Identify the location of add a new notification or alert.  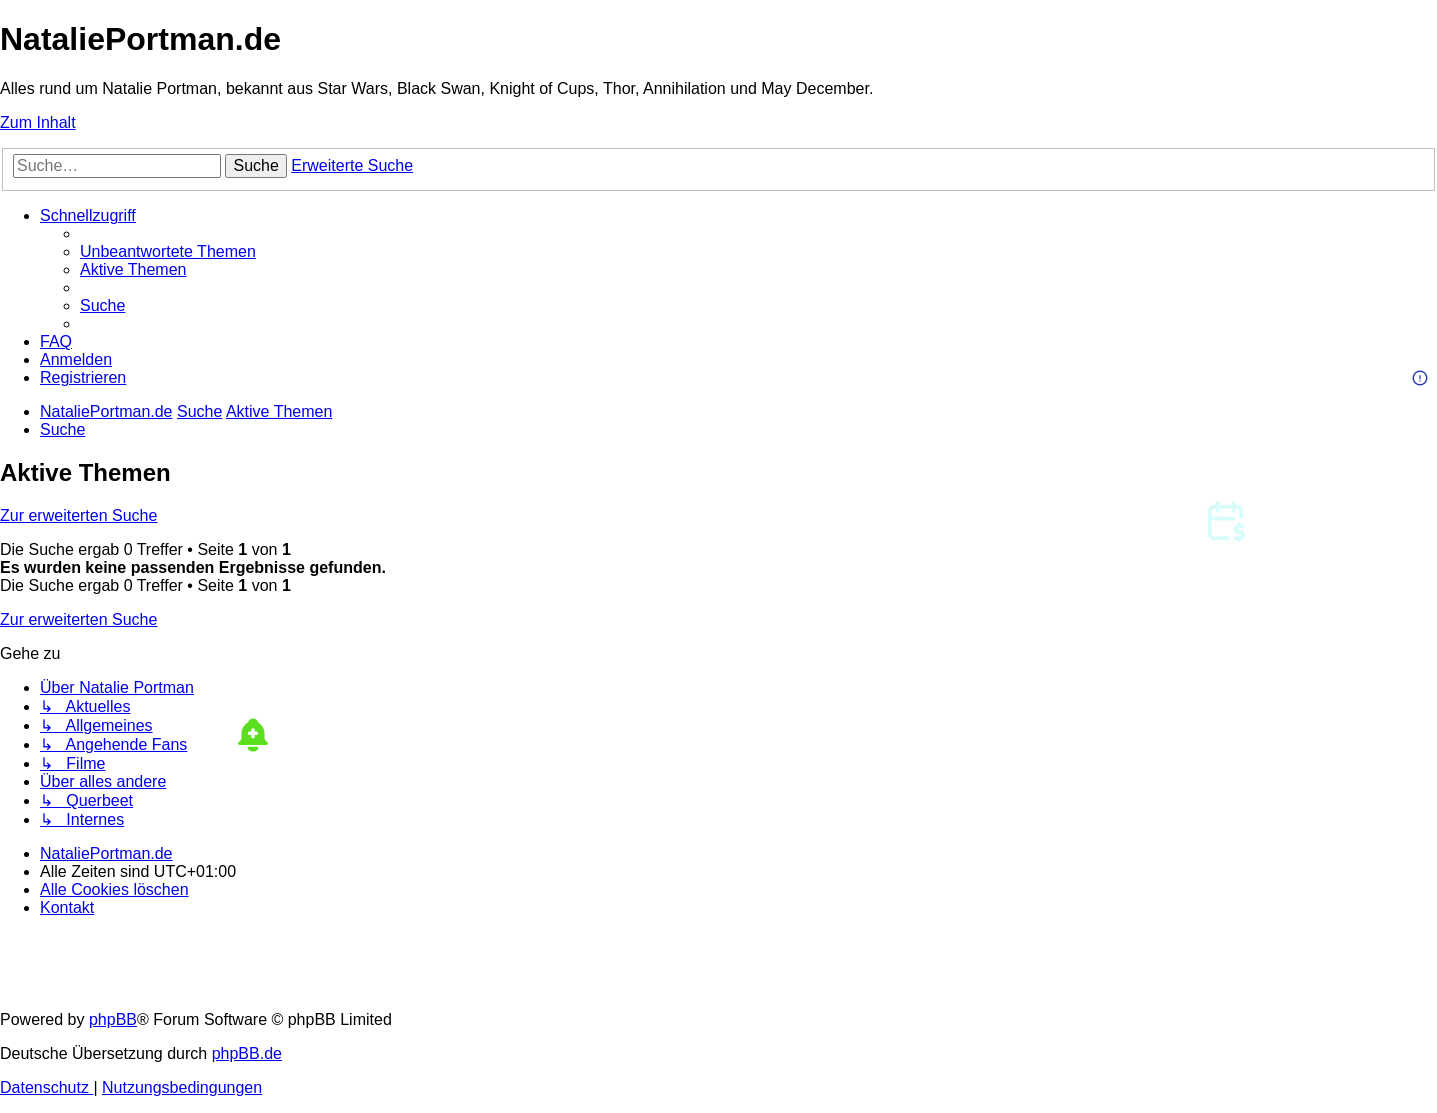
(253, 735).